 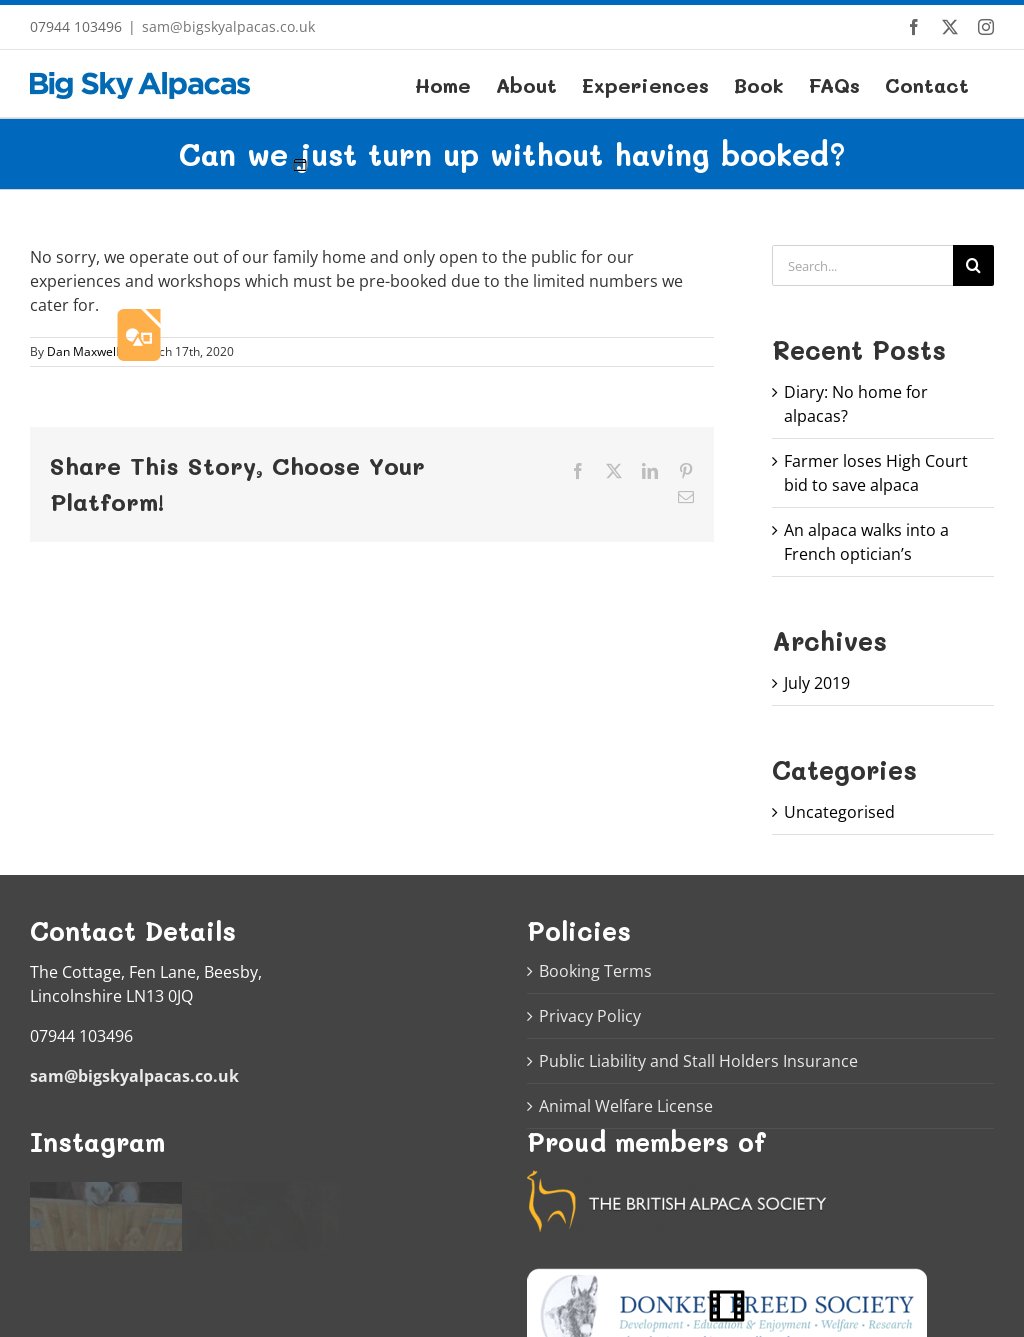 I want to click on access video or film content, so click(x=727, y=1306).